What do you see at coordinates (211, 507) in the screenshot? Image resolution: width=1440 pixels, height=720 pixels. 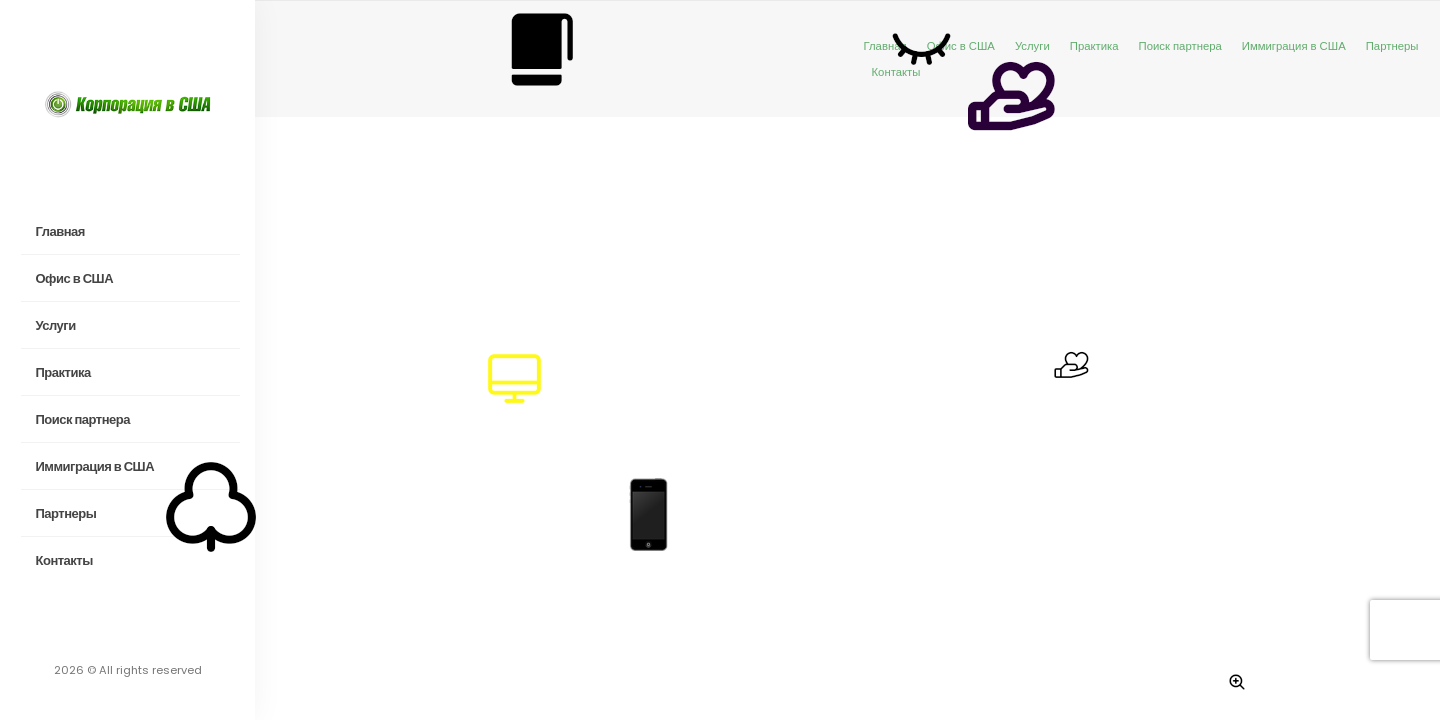 I see `playing card suit symbol for clubs` at bounding box center [211, 507].